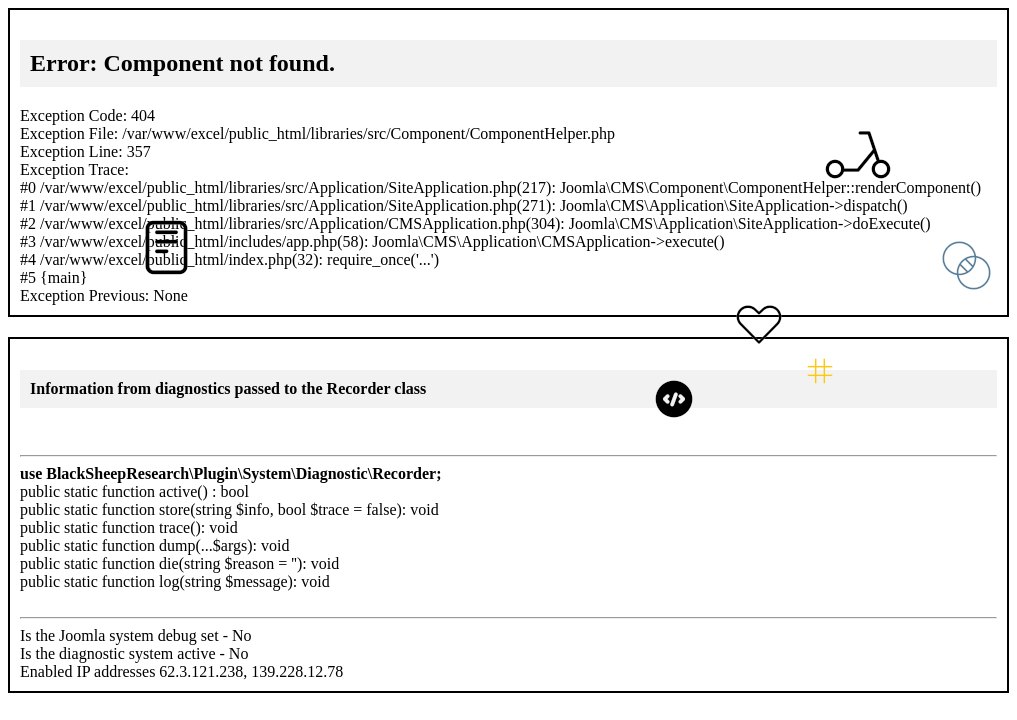 The width and height of the screenshot is (1017, 720). What do you see at coordinates (759, 323) in the screenshot?
I see `add to favorites` at bounding box center [759, 323].